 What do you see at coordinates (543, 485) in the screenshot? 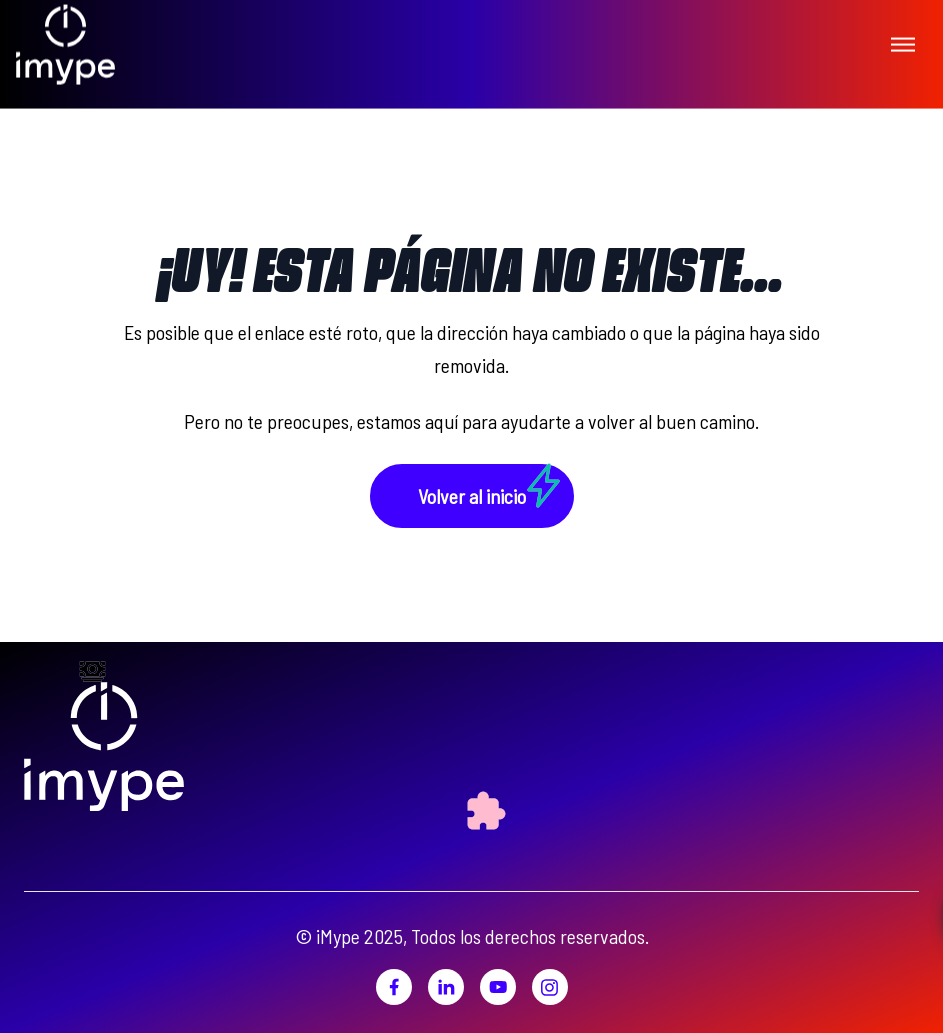
I see `toggle flash on for camera` at bounding box center [543, 485].